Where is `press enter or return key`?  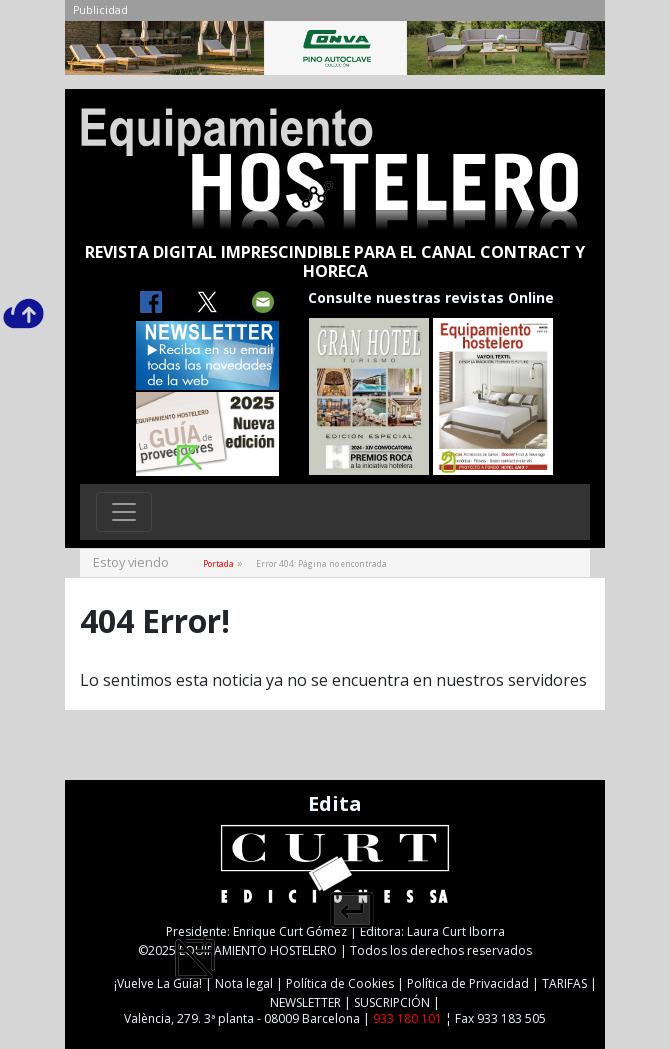
press enter or return key is located at coordinates (352, 910).